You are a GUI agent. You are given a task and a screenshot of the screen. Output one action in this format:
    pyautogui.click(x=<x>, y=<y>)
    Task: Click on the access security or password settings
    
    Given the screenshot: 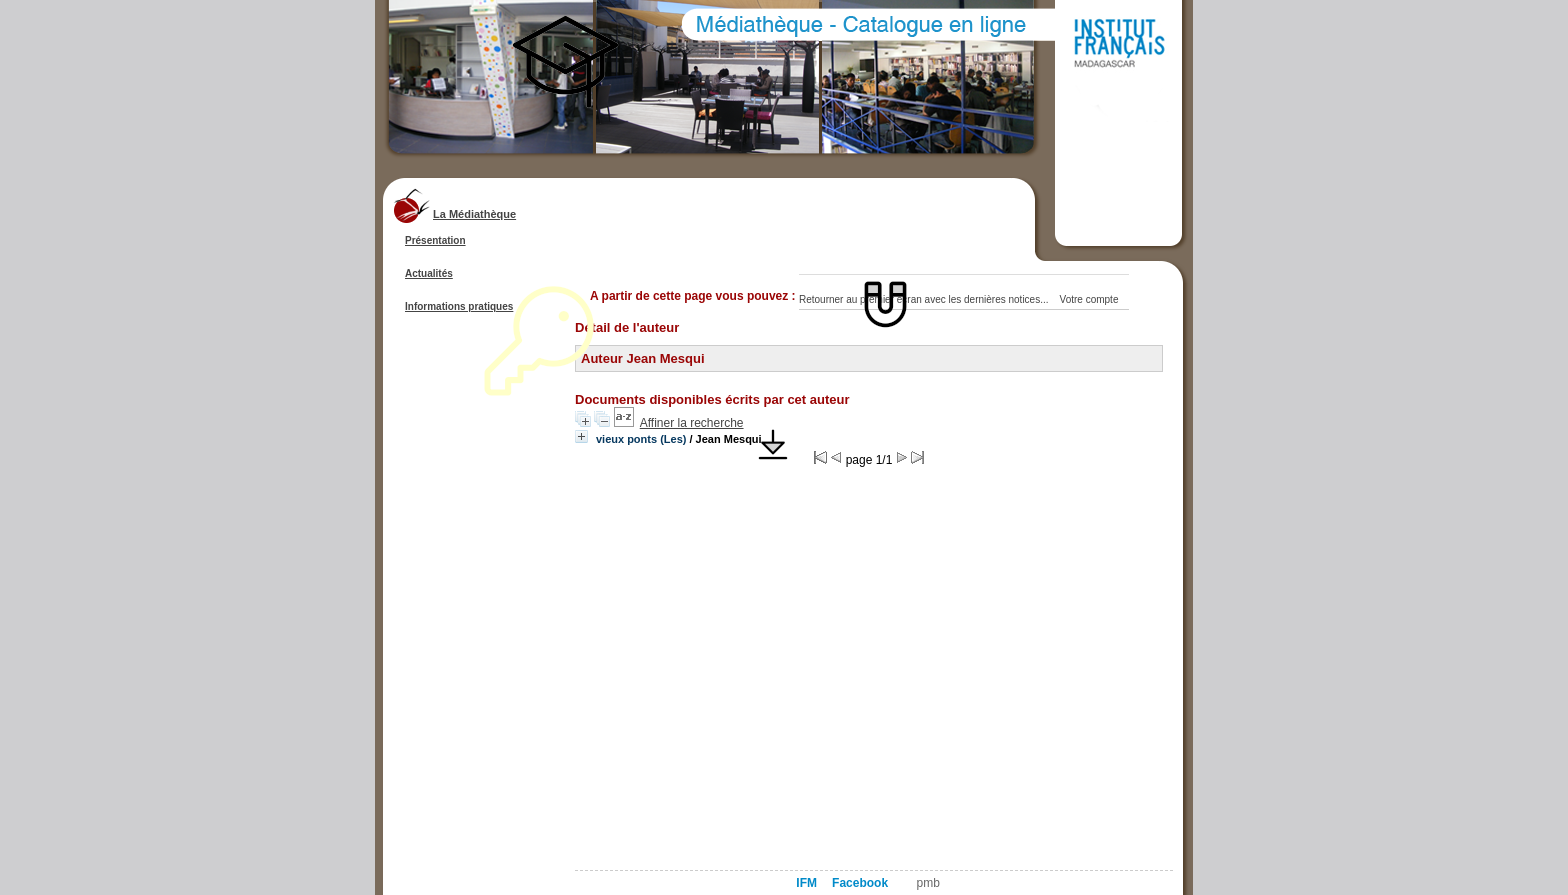 What is the action you would take?
    pyautogui.click(x=537, y=343)
    